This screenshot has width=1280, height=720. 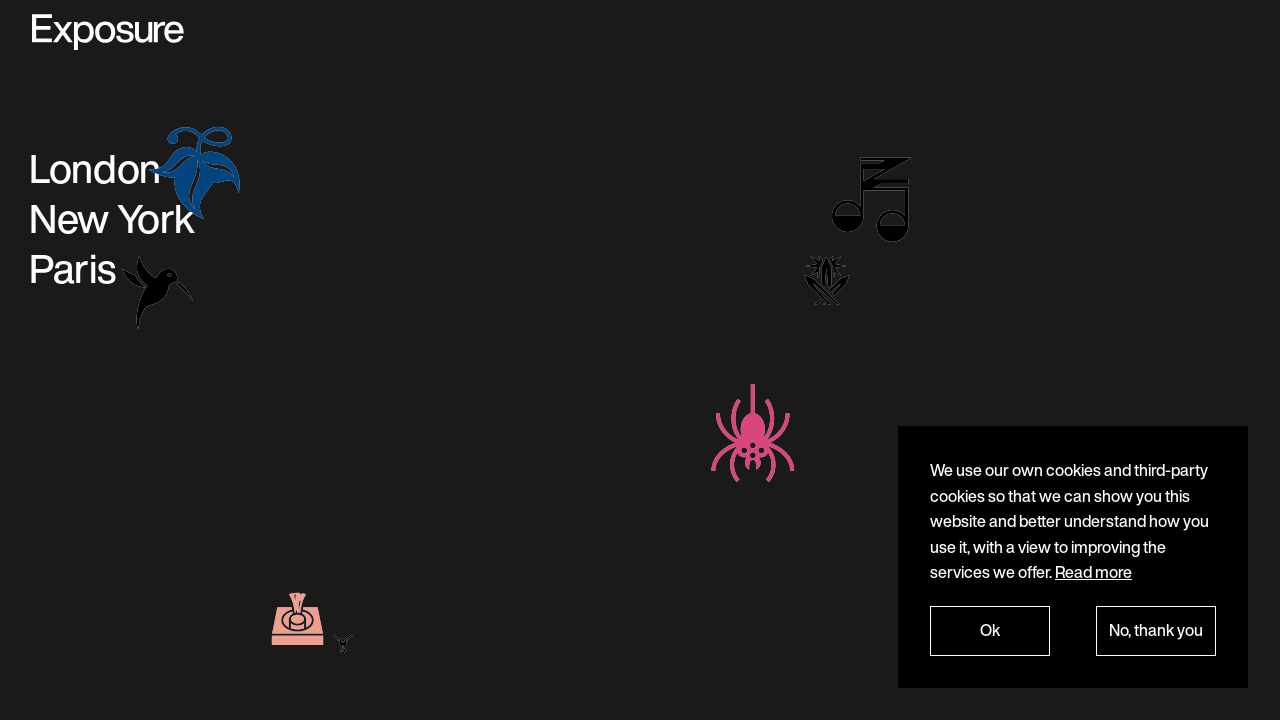 What do you see at coordinates (827, 280) in the screenshot?
I see `activate team unity or group attack ability` at bounding box center [827, 280].